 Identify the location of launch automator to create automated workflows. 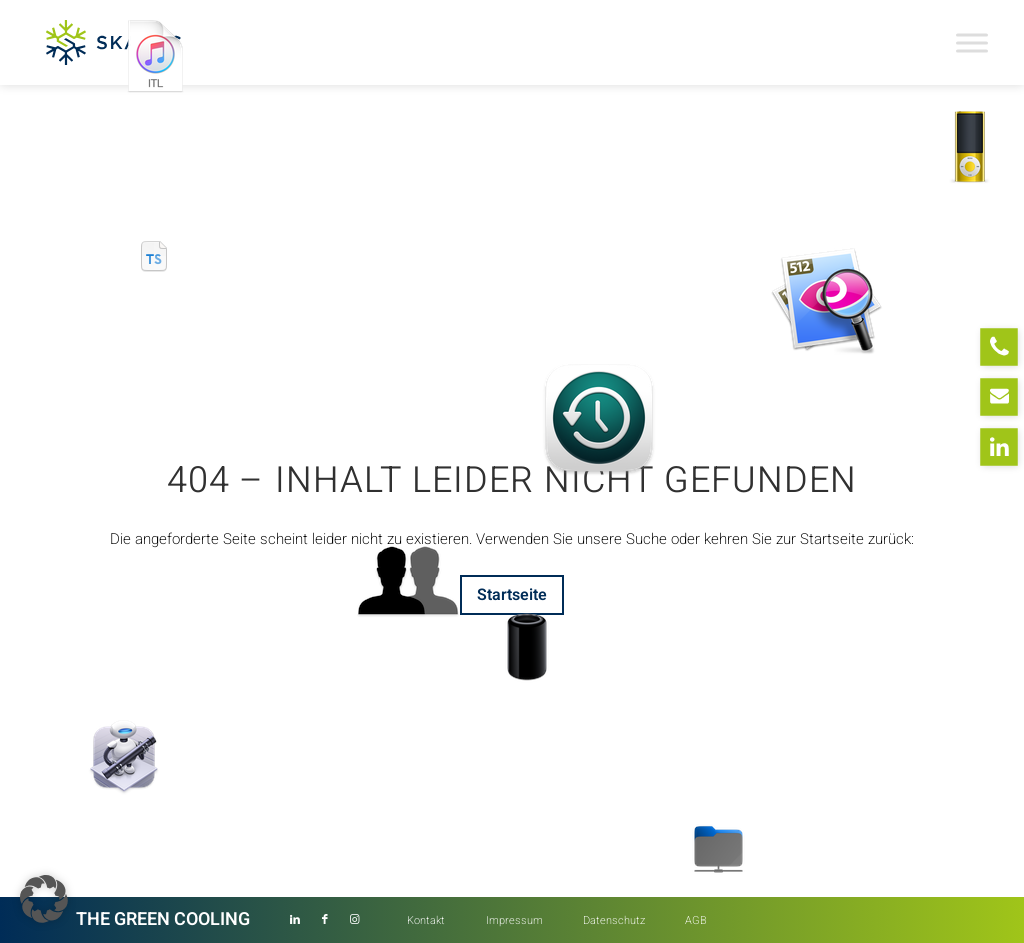
(124, 757).